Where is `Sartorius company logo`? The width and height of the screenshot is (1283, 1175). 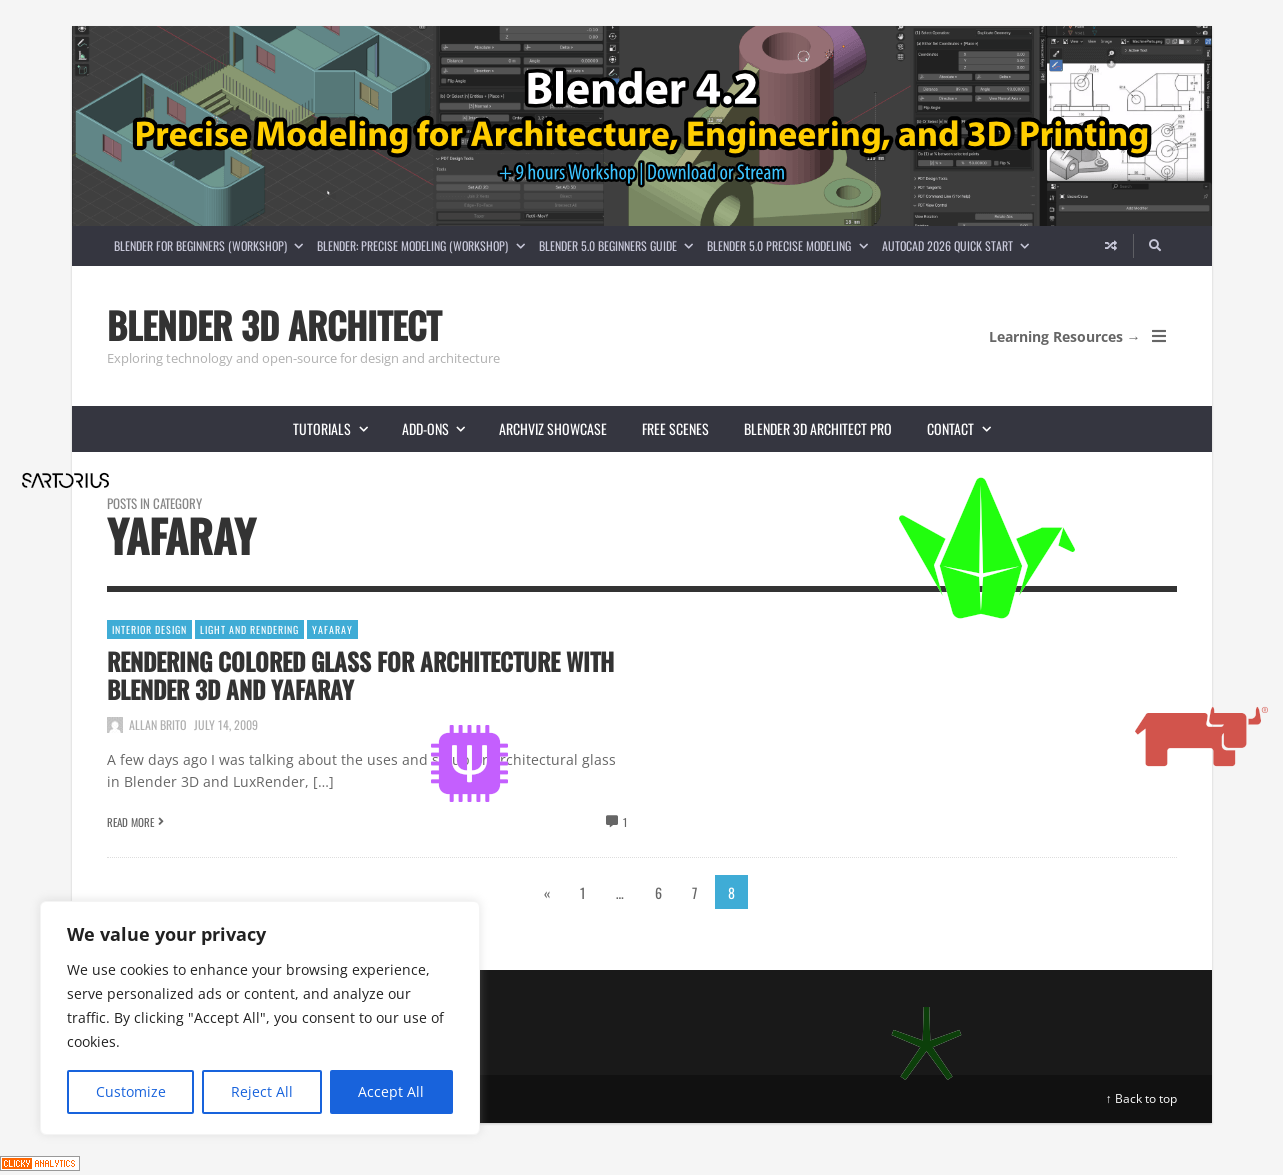
Sartorius company logo is located at coordinates (65, 480).